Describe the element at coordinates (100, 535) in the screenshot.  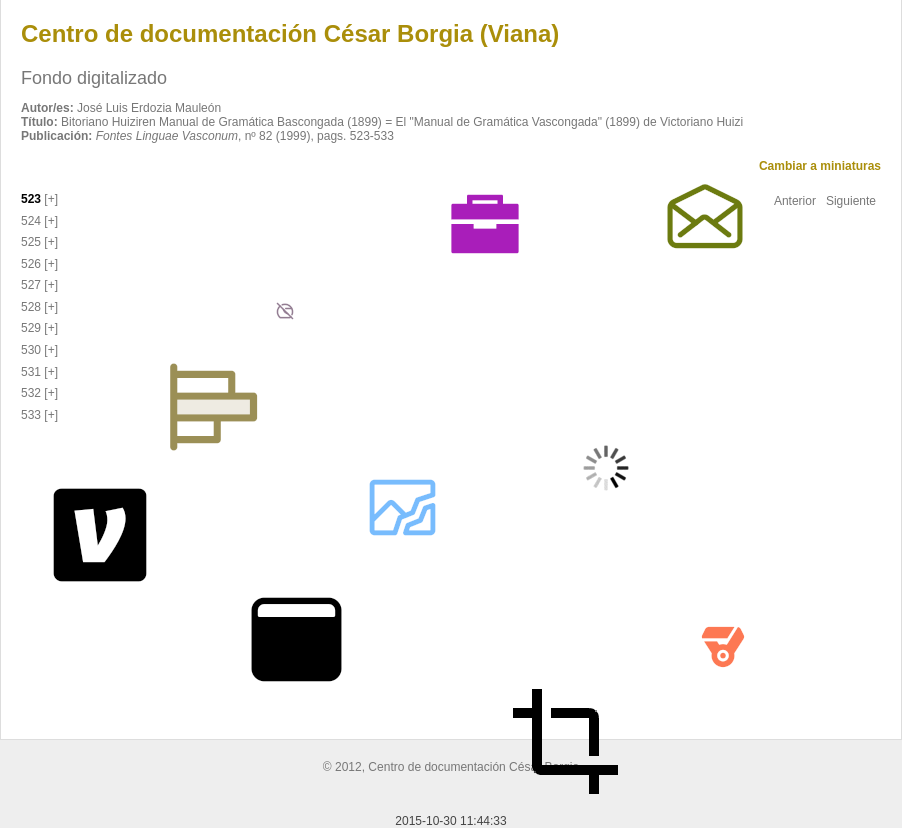
I see `open Venmo app` at that location.